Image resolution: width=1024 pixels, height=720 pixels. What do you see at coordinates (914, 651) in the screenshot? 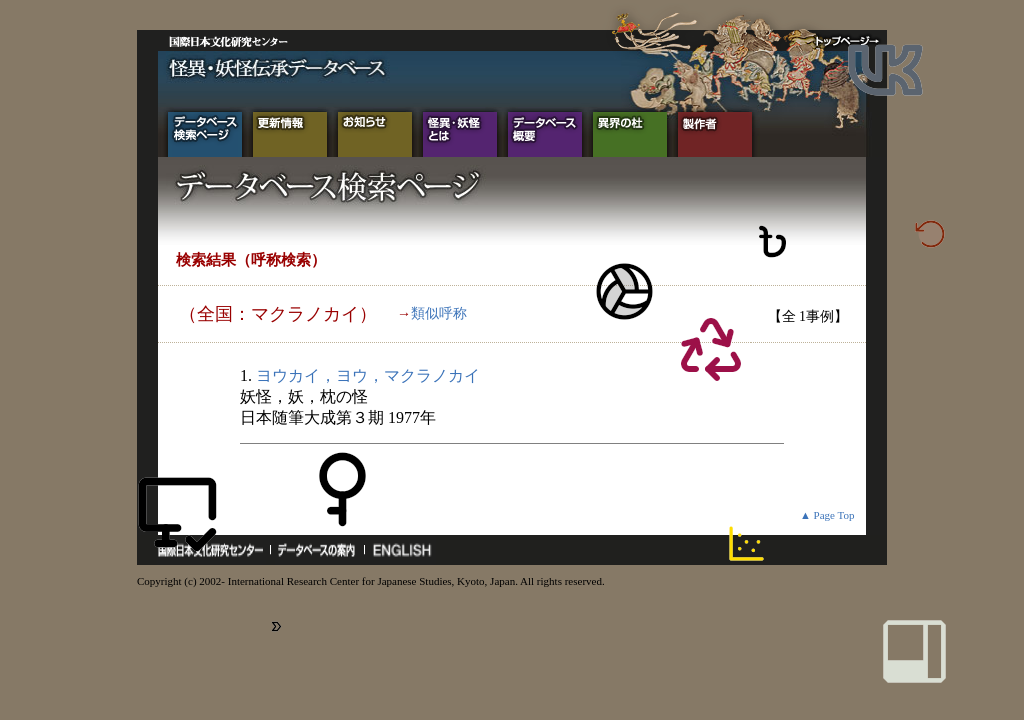
I see `toggle left sidebar panel` at bounding box center [914, 651].